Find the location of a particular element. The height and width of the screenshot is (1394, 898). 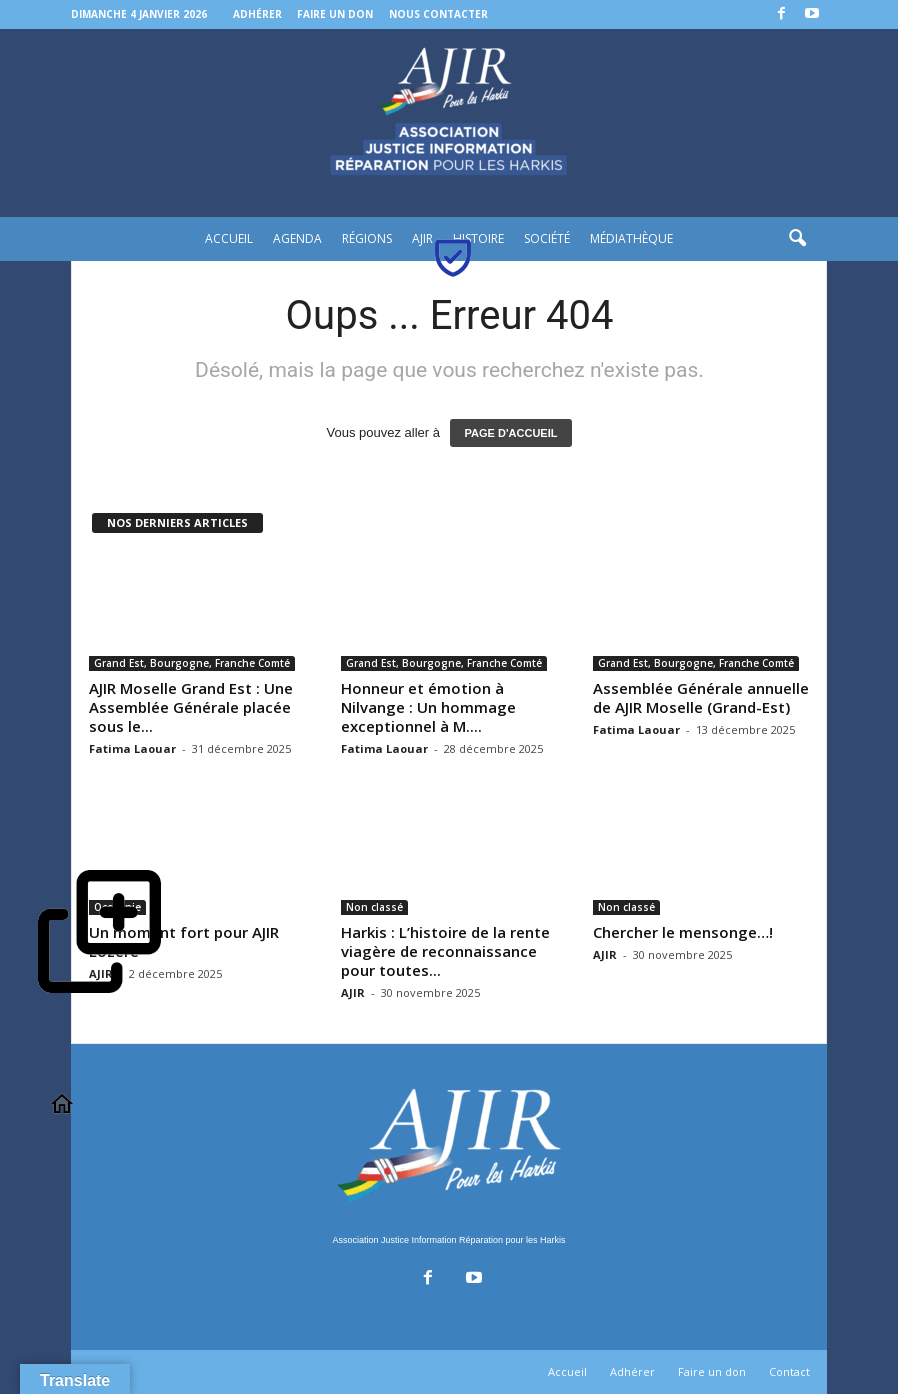

indicates verified security or protection status is located at coordinates (453, 256).